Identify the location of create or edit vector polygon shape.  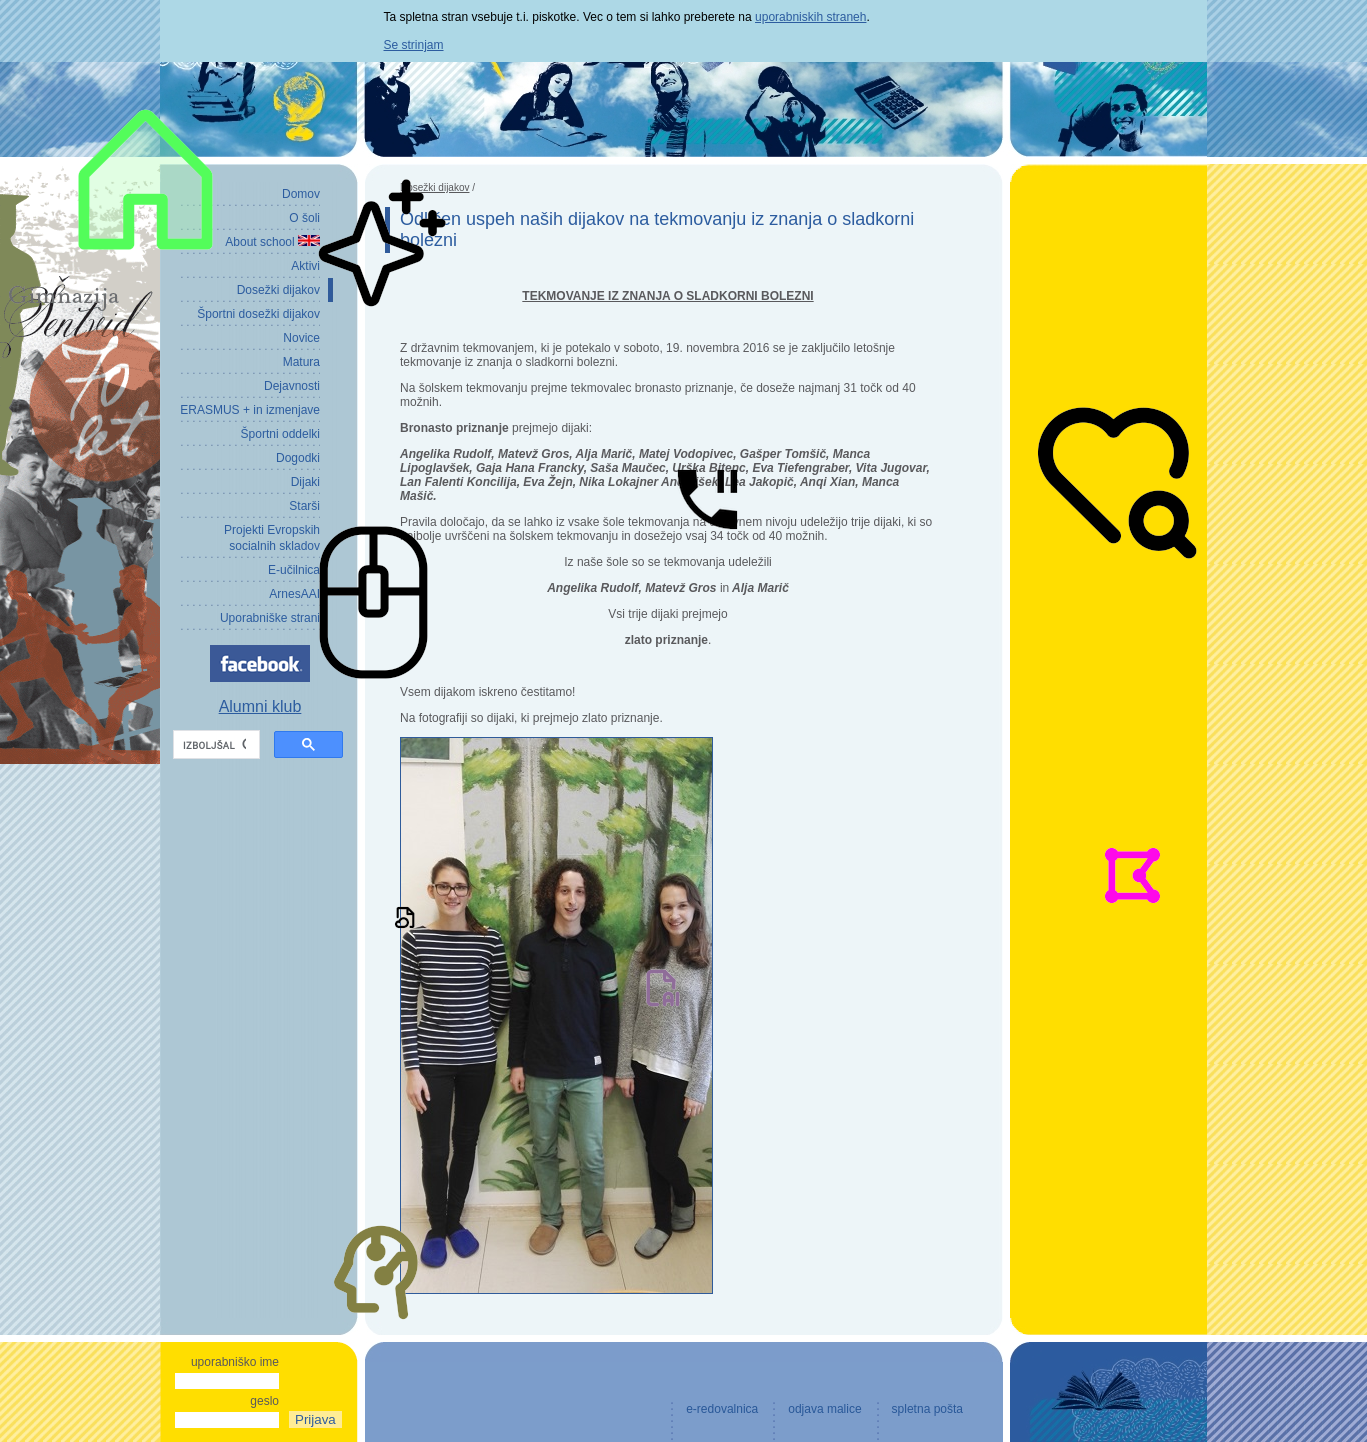
(1132, 875).